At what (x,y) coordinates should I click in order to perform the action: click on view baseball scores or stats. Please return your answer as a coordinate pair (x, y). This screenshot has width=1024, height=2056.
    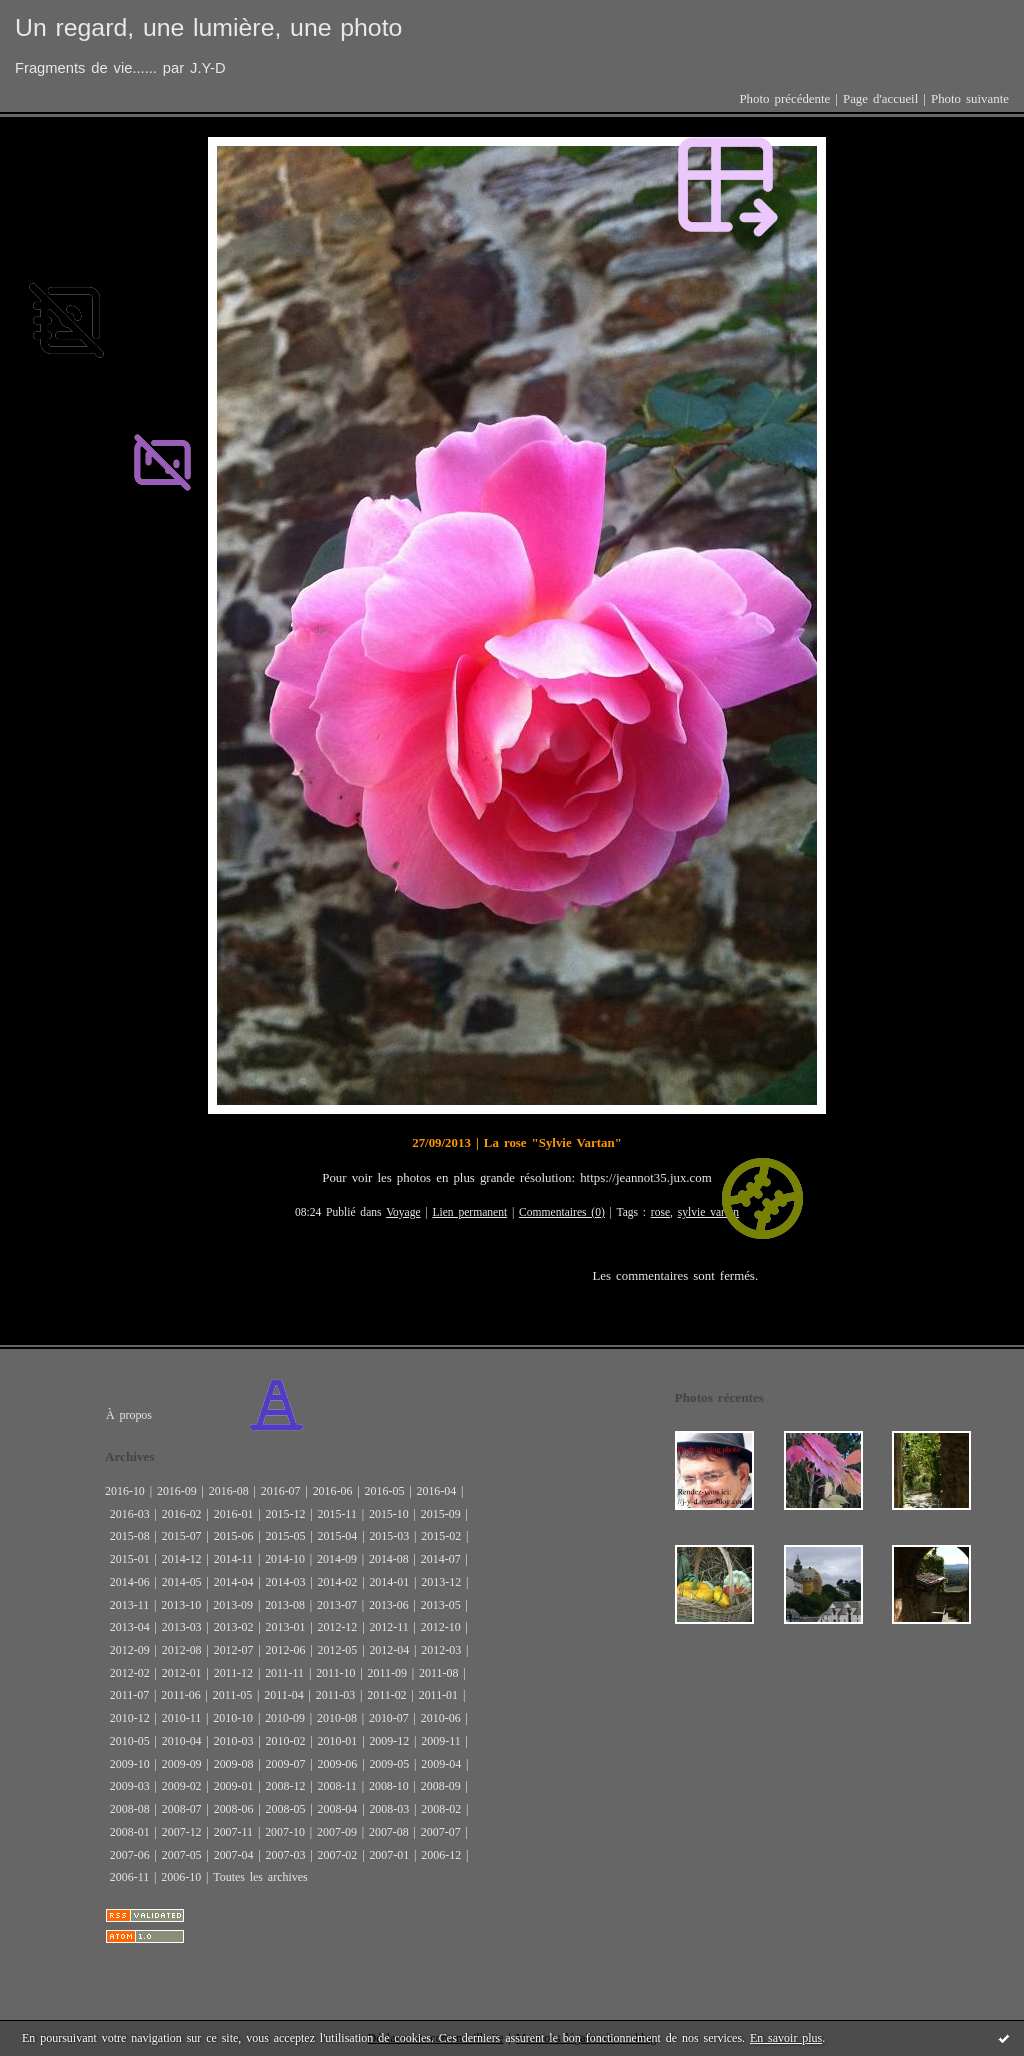
    Looking at the image, I should click on (762, 1198).